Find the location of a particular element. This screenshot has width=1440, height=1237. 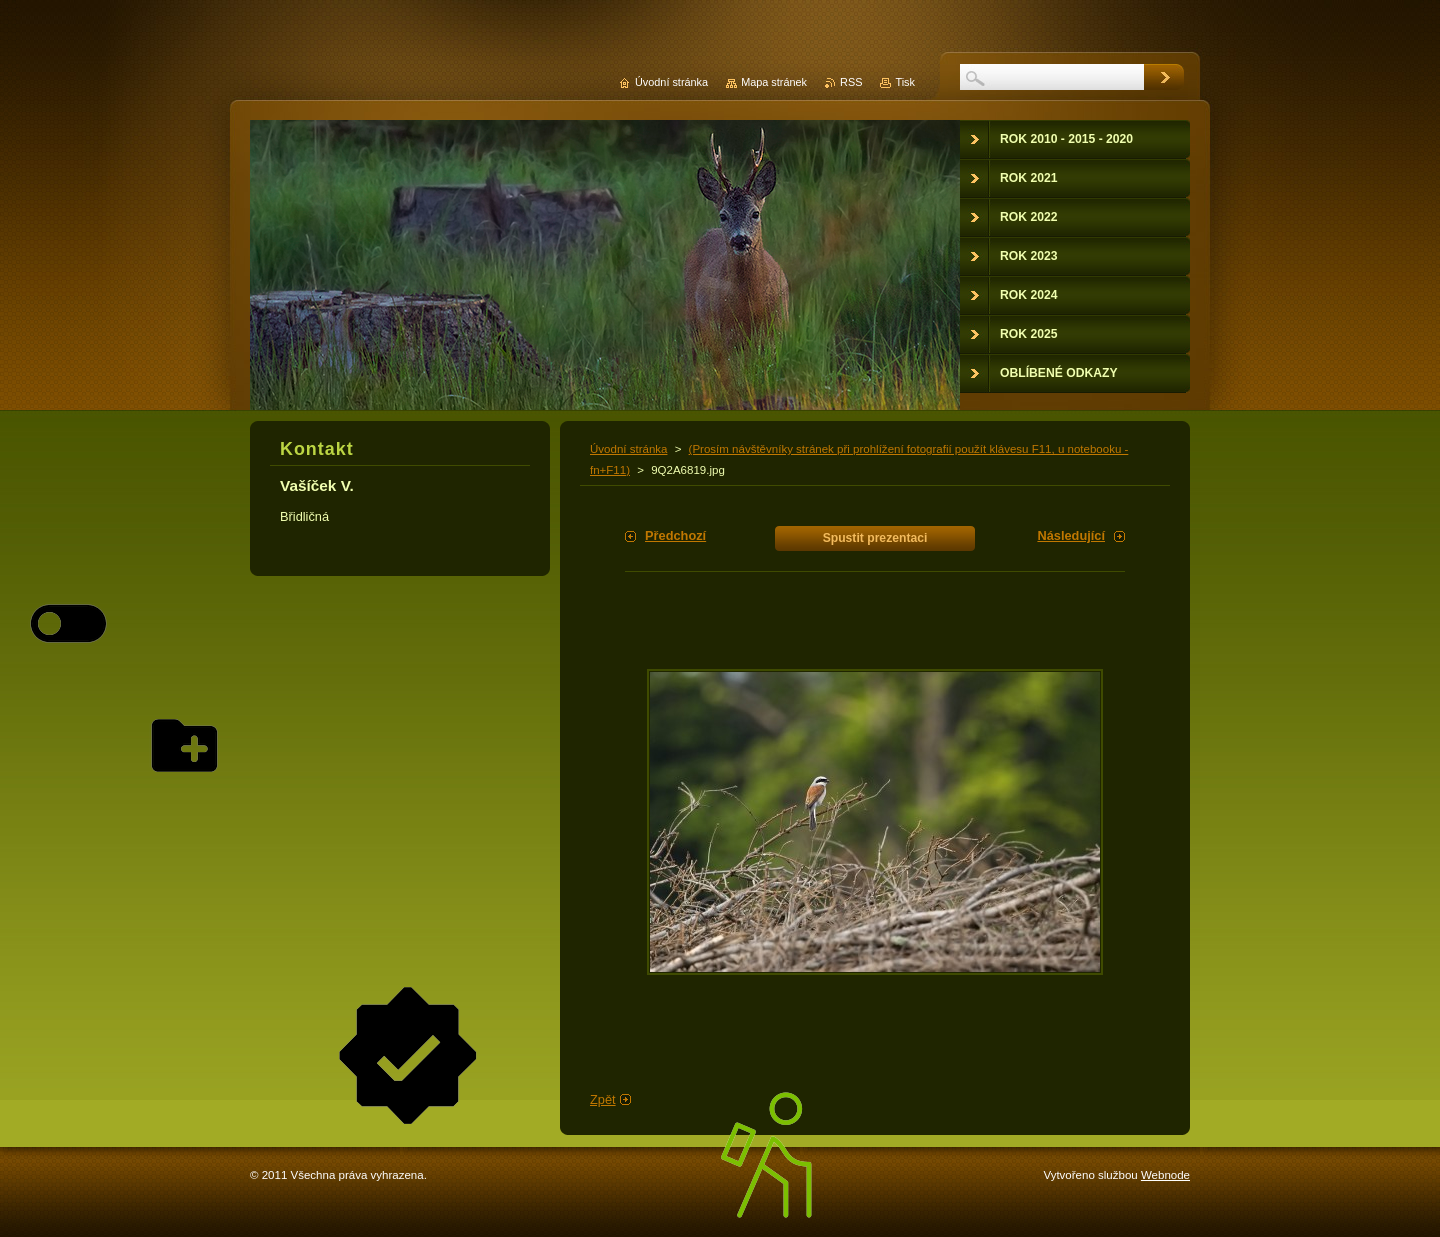

create a new folder is located at coordinates (184, 745).